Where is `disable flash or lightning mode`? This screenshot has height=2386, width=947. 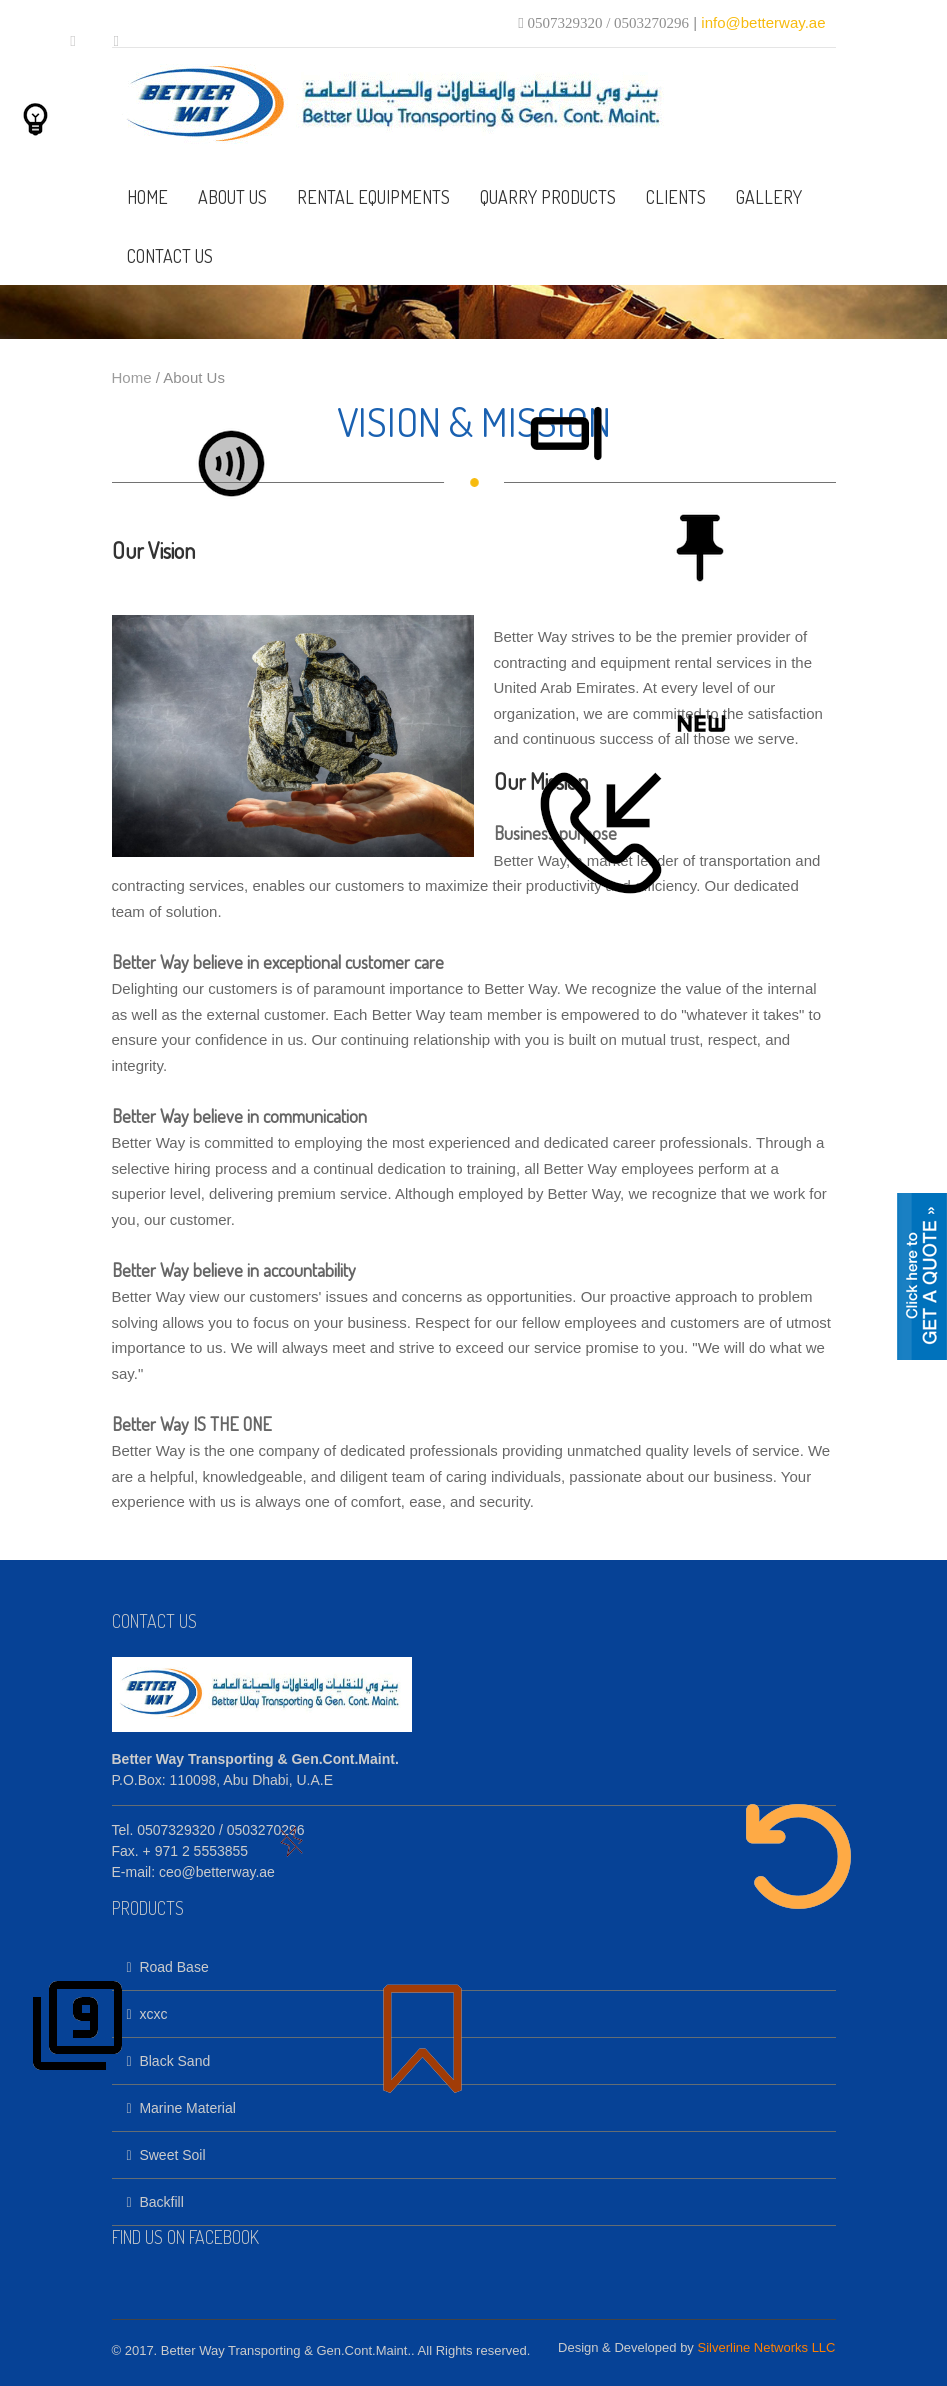
disable flash or lightning mode is located at coordinates (291, 1841).